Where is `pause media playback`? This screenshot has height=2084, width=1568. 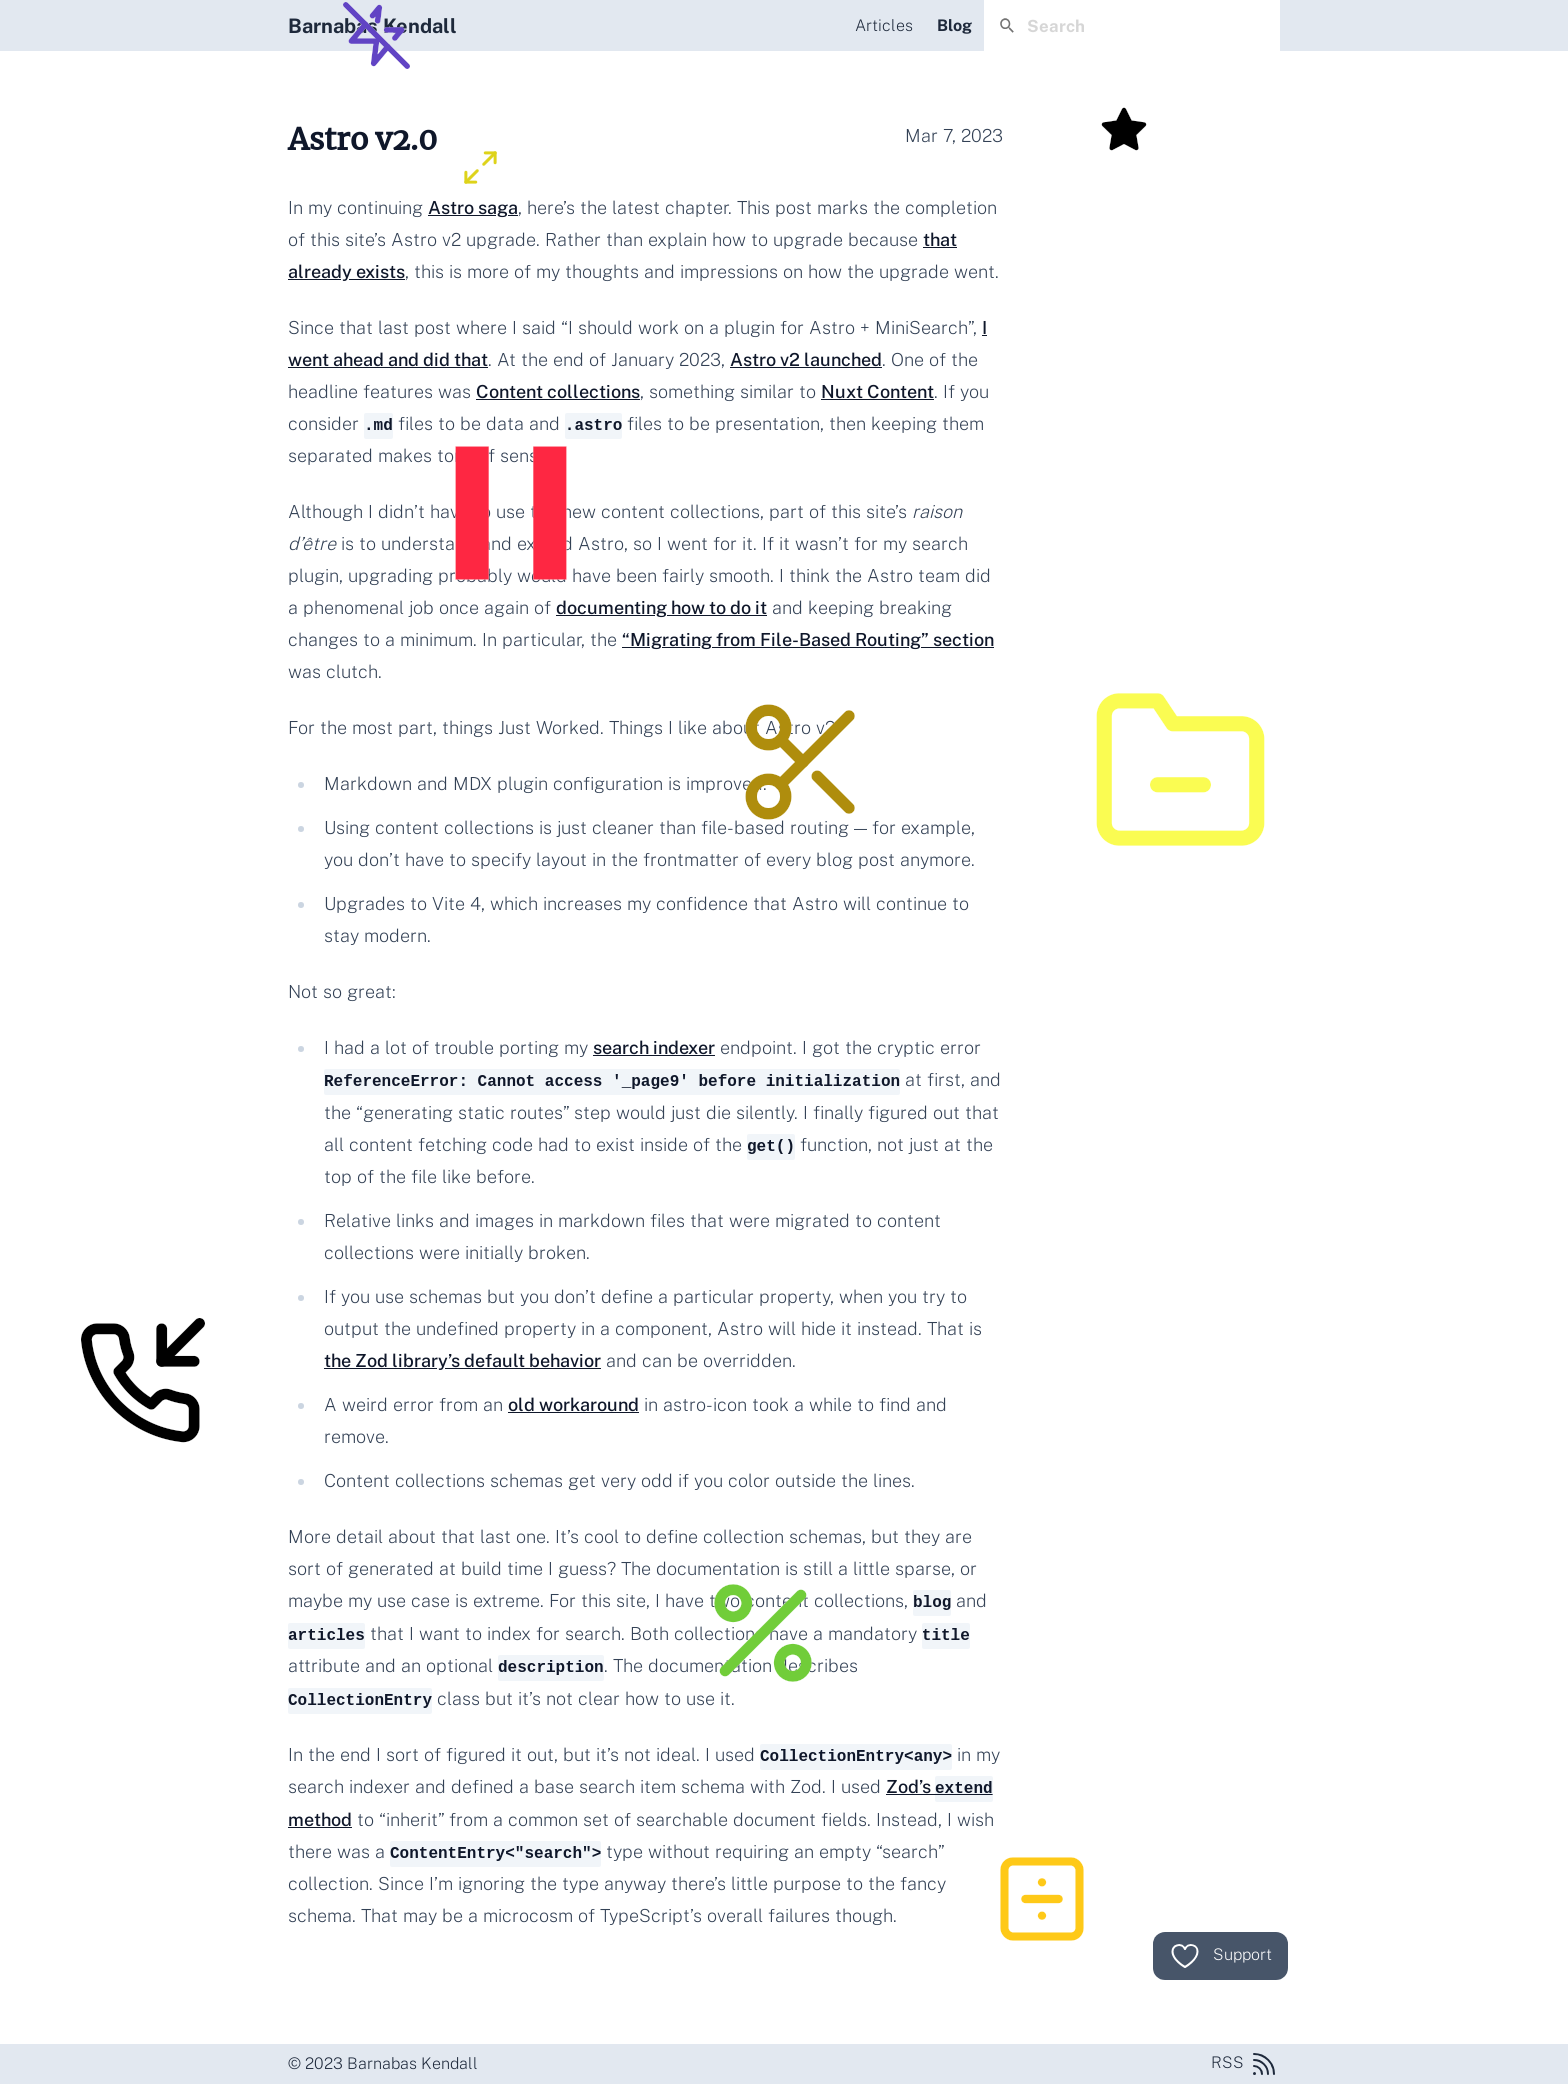 pause media playback is located at coordinates (511, 513).